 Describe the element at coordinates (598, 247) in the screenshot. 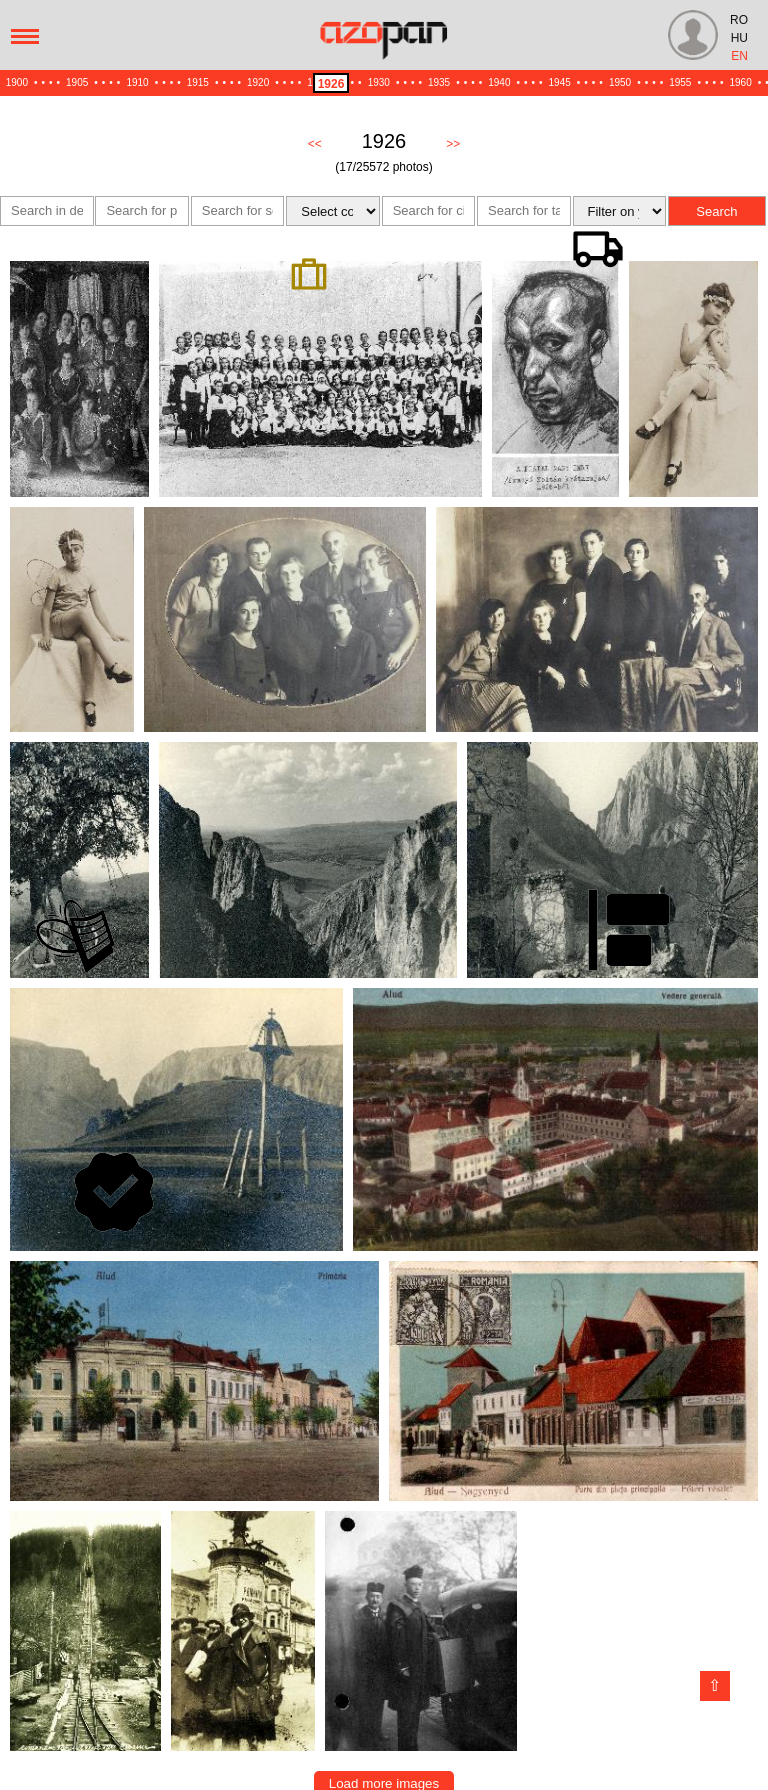

I see `track your delivery status` at that location.